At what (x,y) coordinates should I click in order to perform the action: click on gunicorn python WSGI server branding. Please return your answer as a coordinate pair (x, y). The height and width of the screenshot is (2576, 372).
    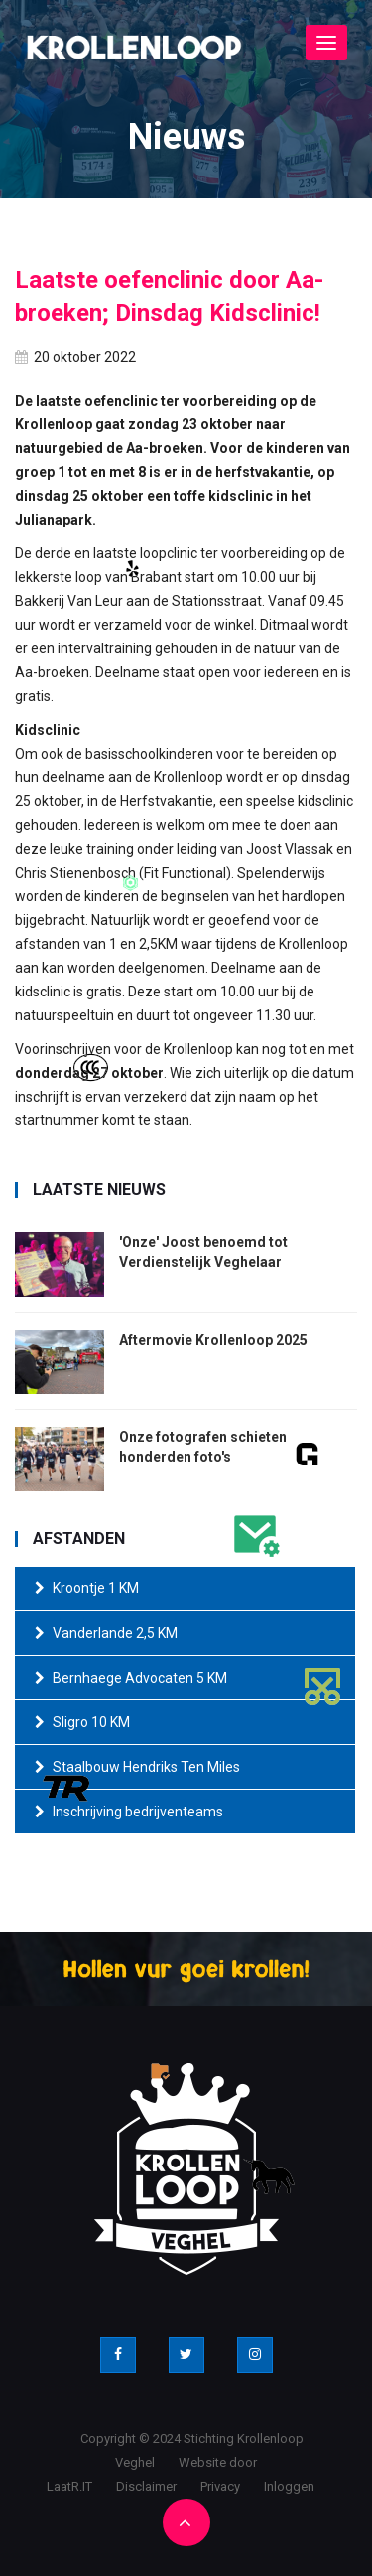
    Looking at the image, I should click on (269, 2176).